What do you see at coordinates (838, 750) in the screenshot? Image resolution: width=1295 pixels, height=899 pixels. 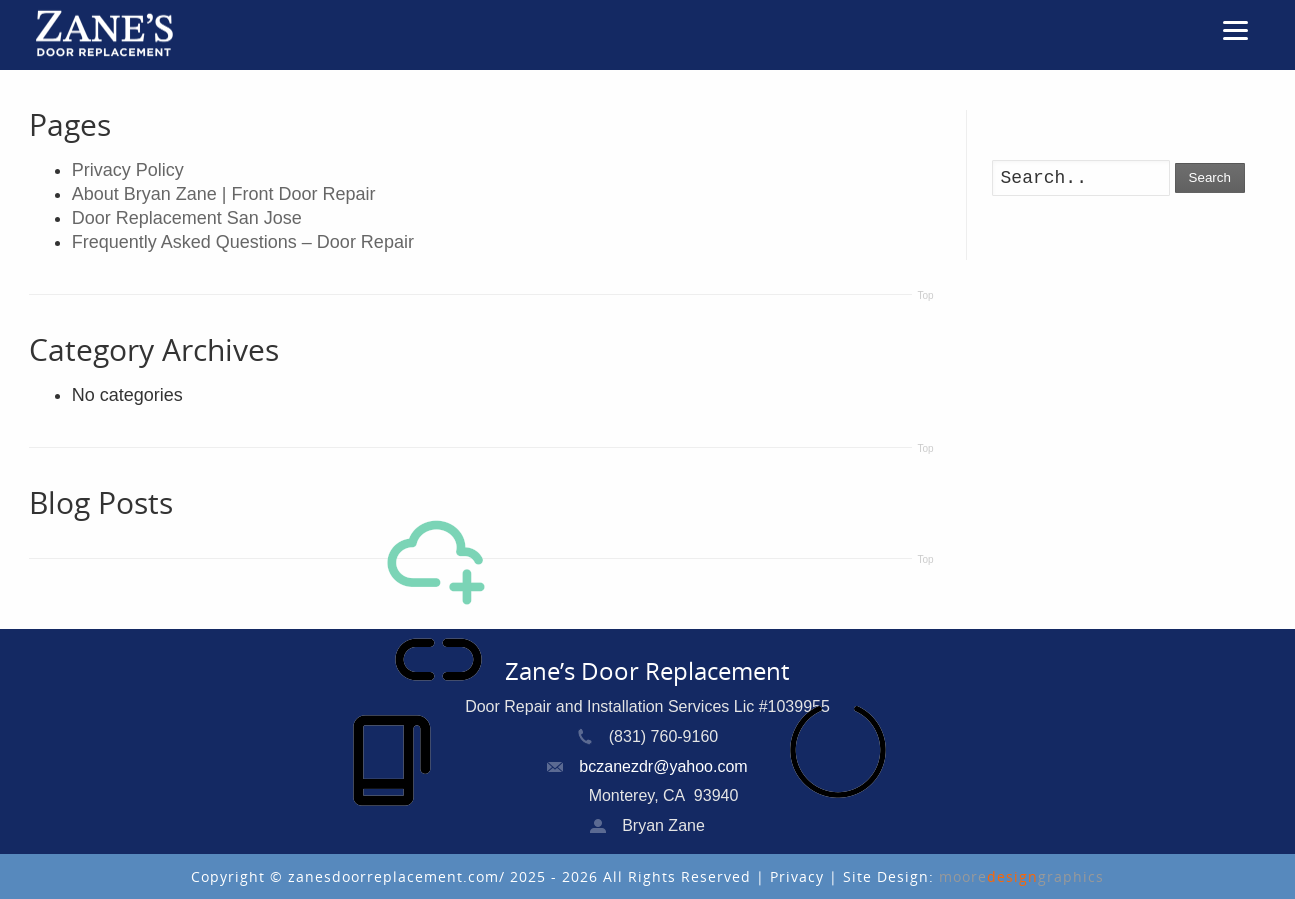 I see `loading or processing in progress` at bounding box center [838, 750].